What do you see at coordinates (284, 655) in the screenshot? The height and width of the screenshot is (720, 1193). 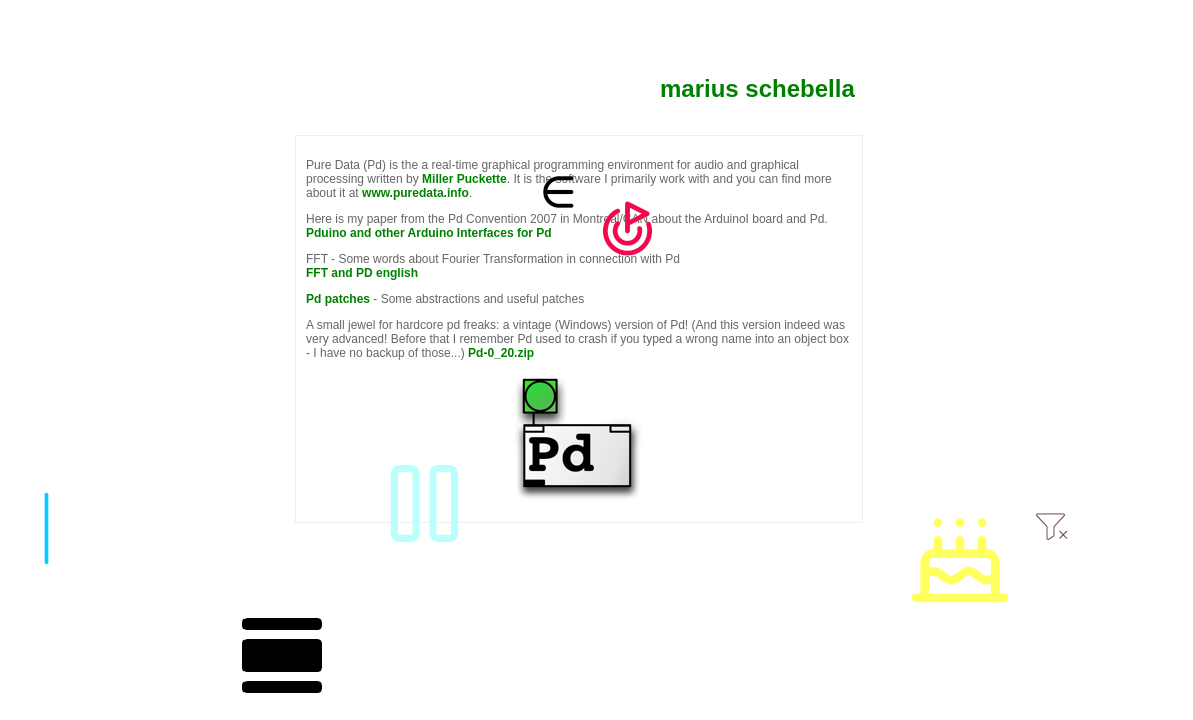 I see `switch to day view in calendar` at bounding box center [284, 655].